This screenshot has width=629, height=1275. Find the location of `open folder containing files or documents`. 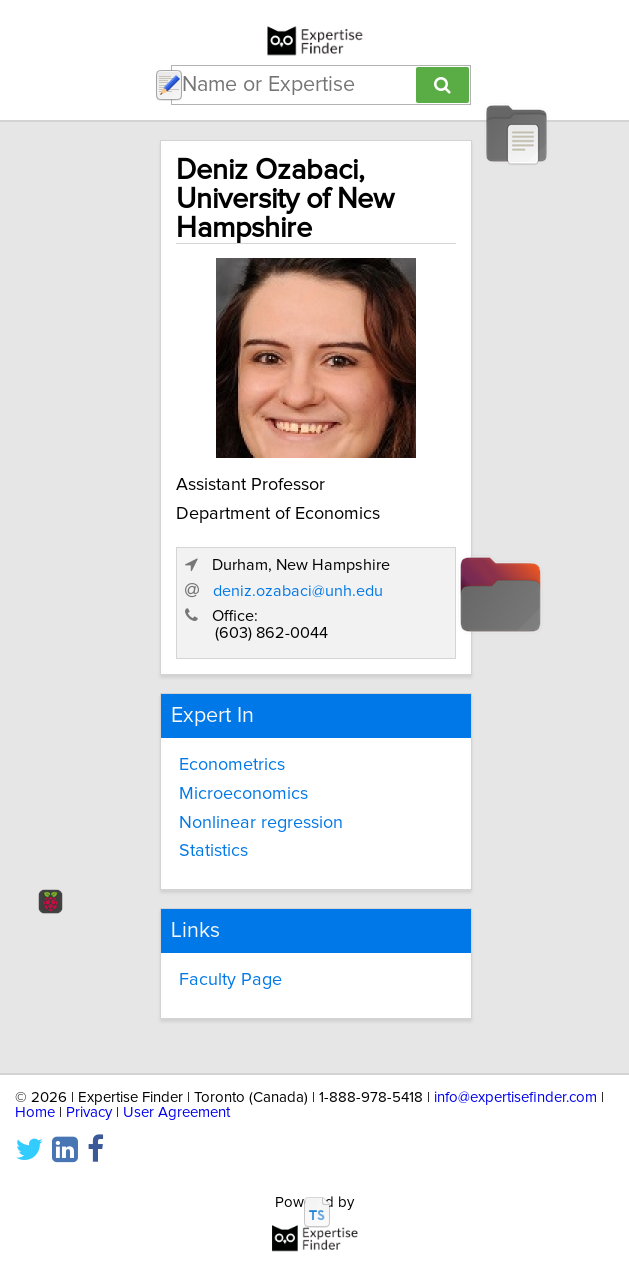

open folder containing files or documents is located at coordinates (500, 594).